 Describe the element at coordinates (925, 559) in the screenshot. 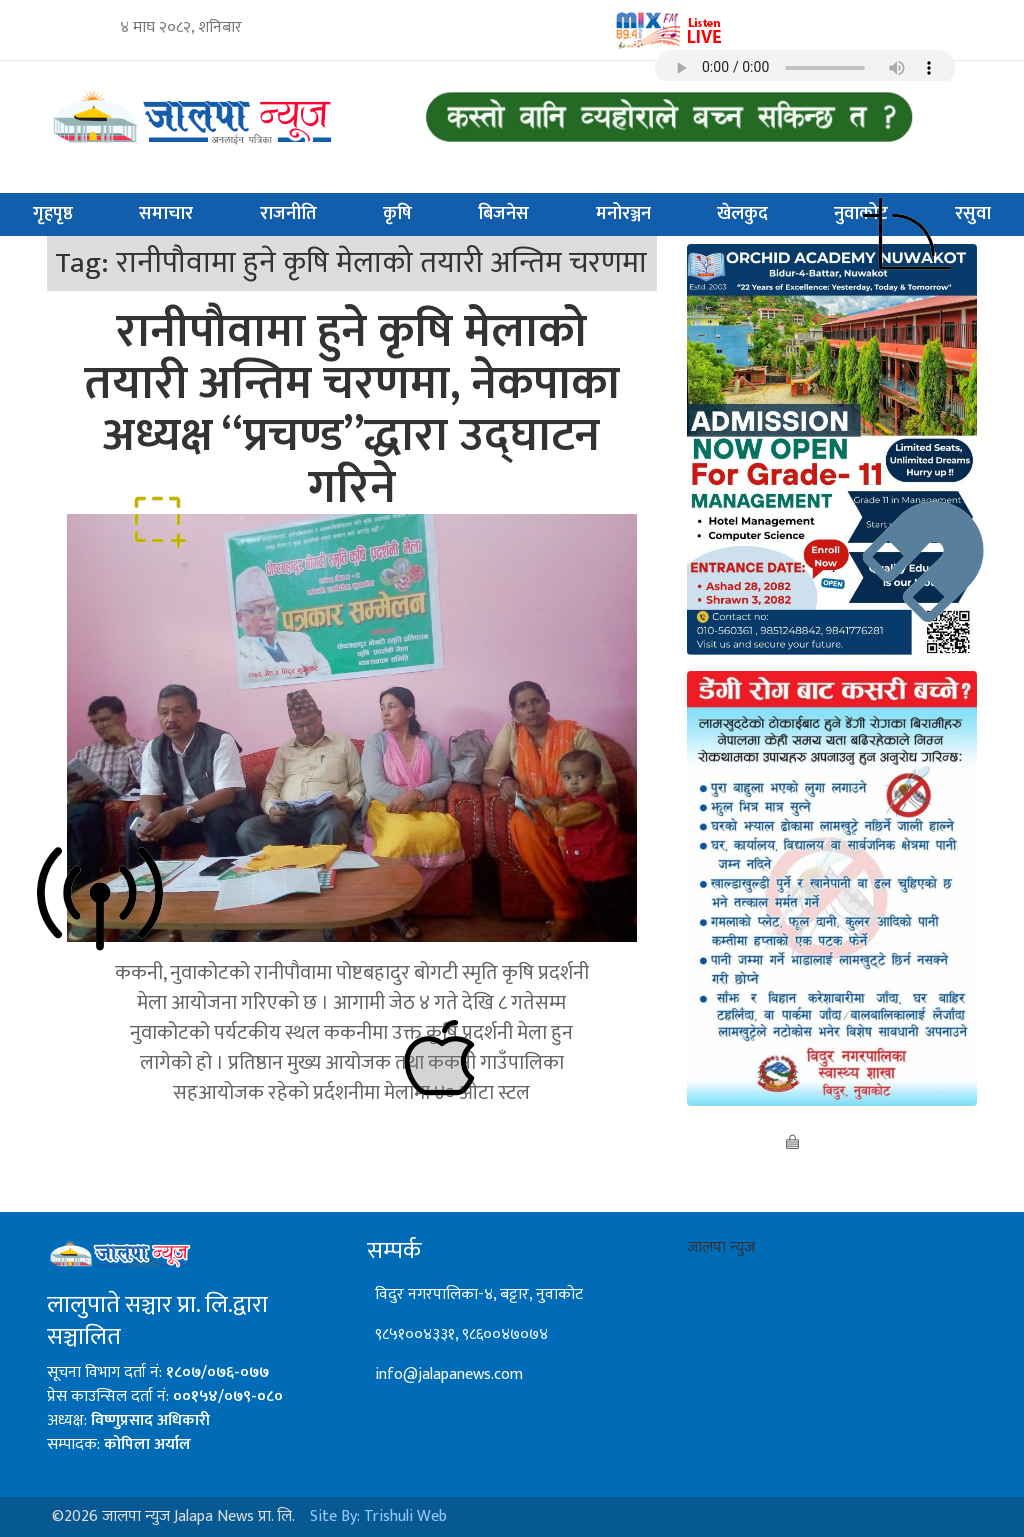

I see `attract or link related items together` at that location.